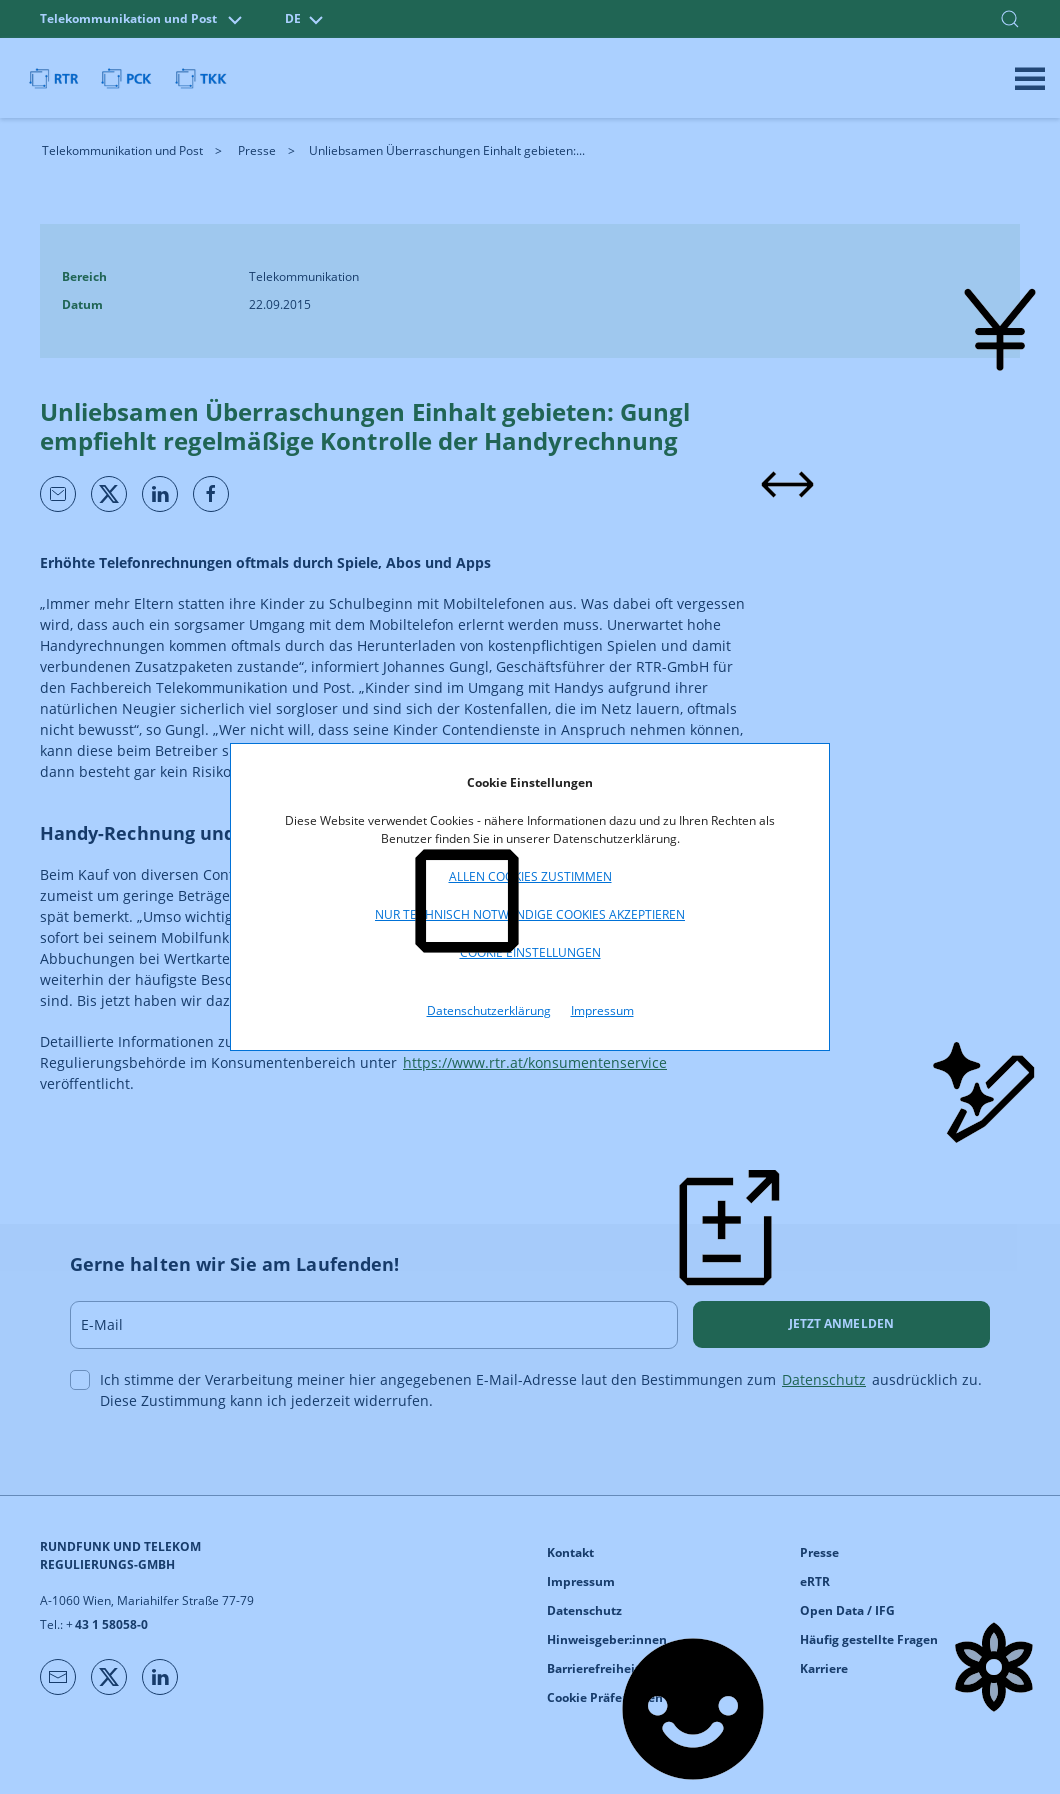 The width and height of the screenshot is (1060, 1794). I want to click on go to active editing session, so click(725, 1231).